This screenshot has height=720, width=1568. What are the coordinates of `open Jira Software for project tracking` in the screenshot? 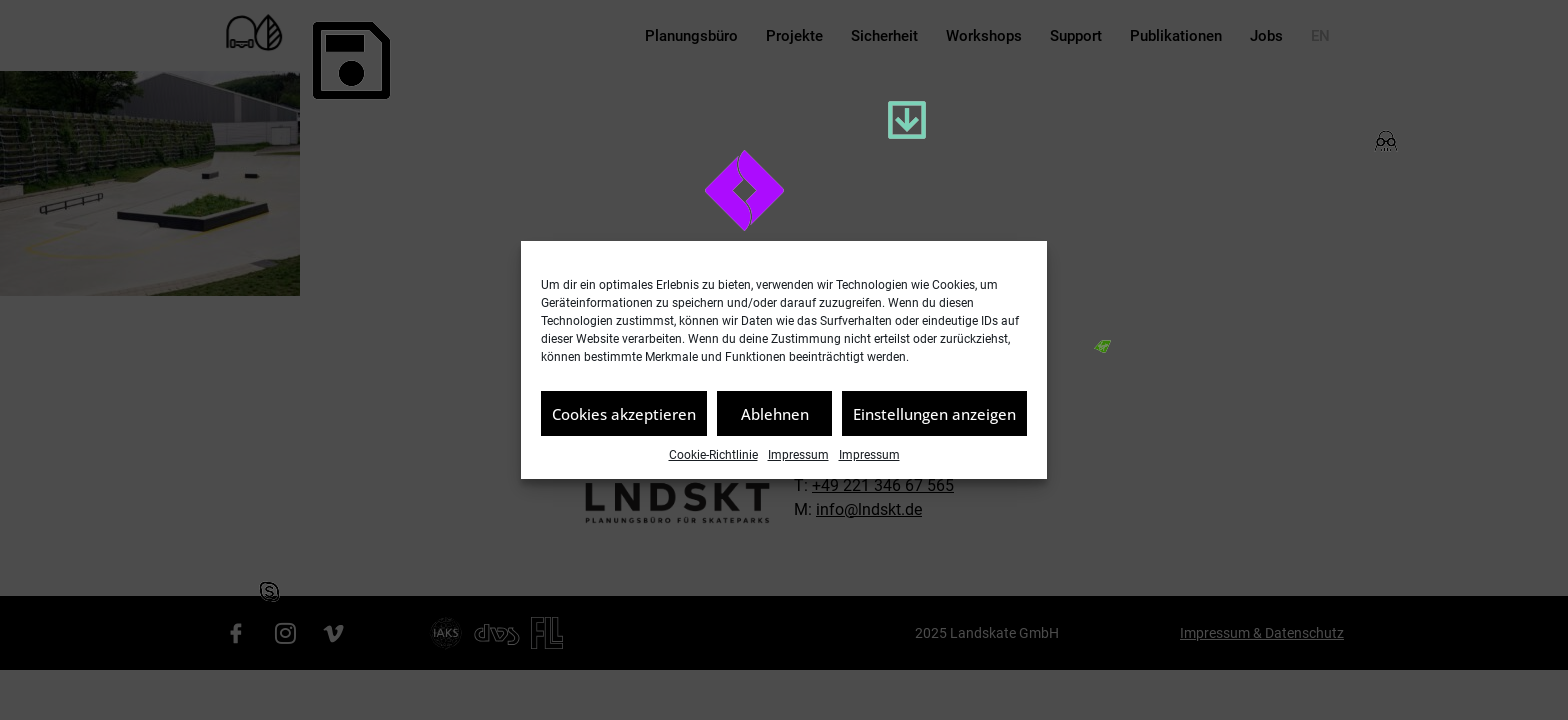 It's located at (744, 190).